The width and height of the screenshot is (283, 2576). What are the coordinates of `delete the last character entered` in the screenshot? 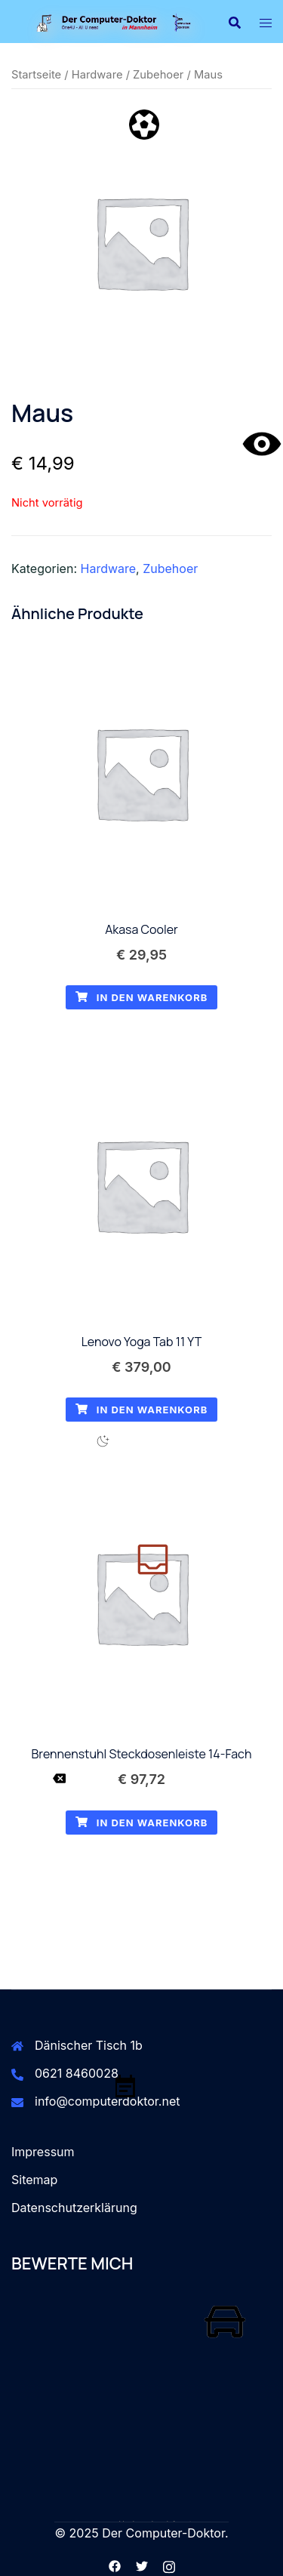 It's located at (59, 1778).